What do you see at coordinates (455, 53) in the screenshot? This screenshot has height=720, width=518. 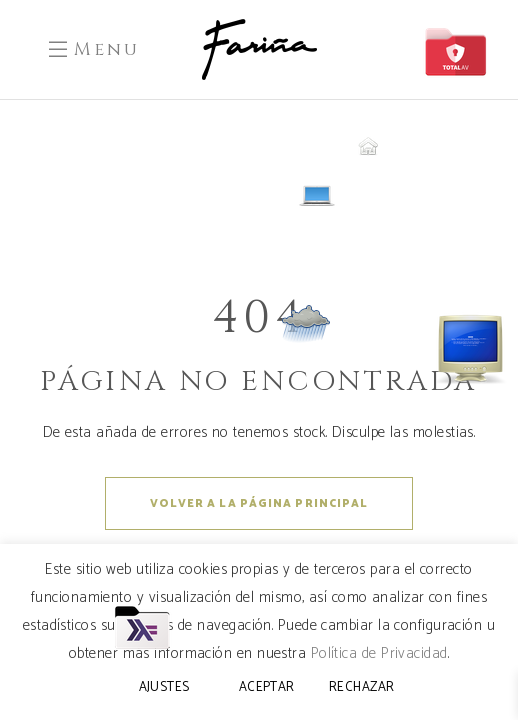 I see `open TotalAV antivirus program folder` at bounding box center [455, 53].